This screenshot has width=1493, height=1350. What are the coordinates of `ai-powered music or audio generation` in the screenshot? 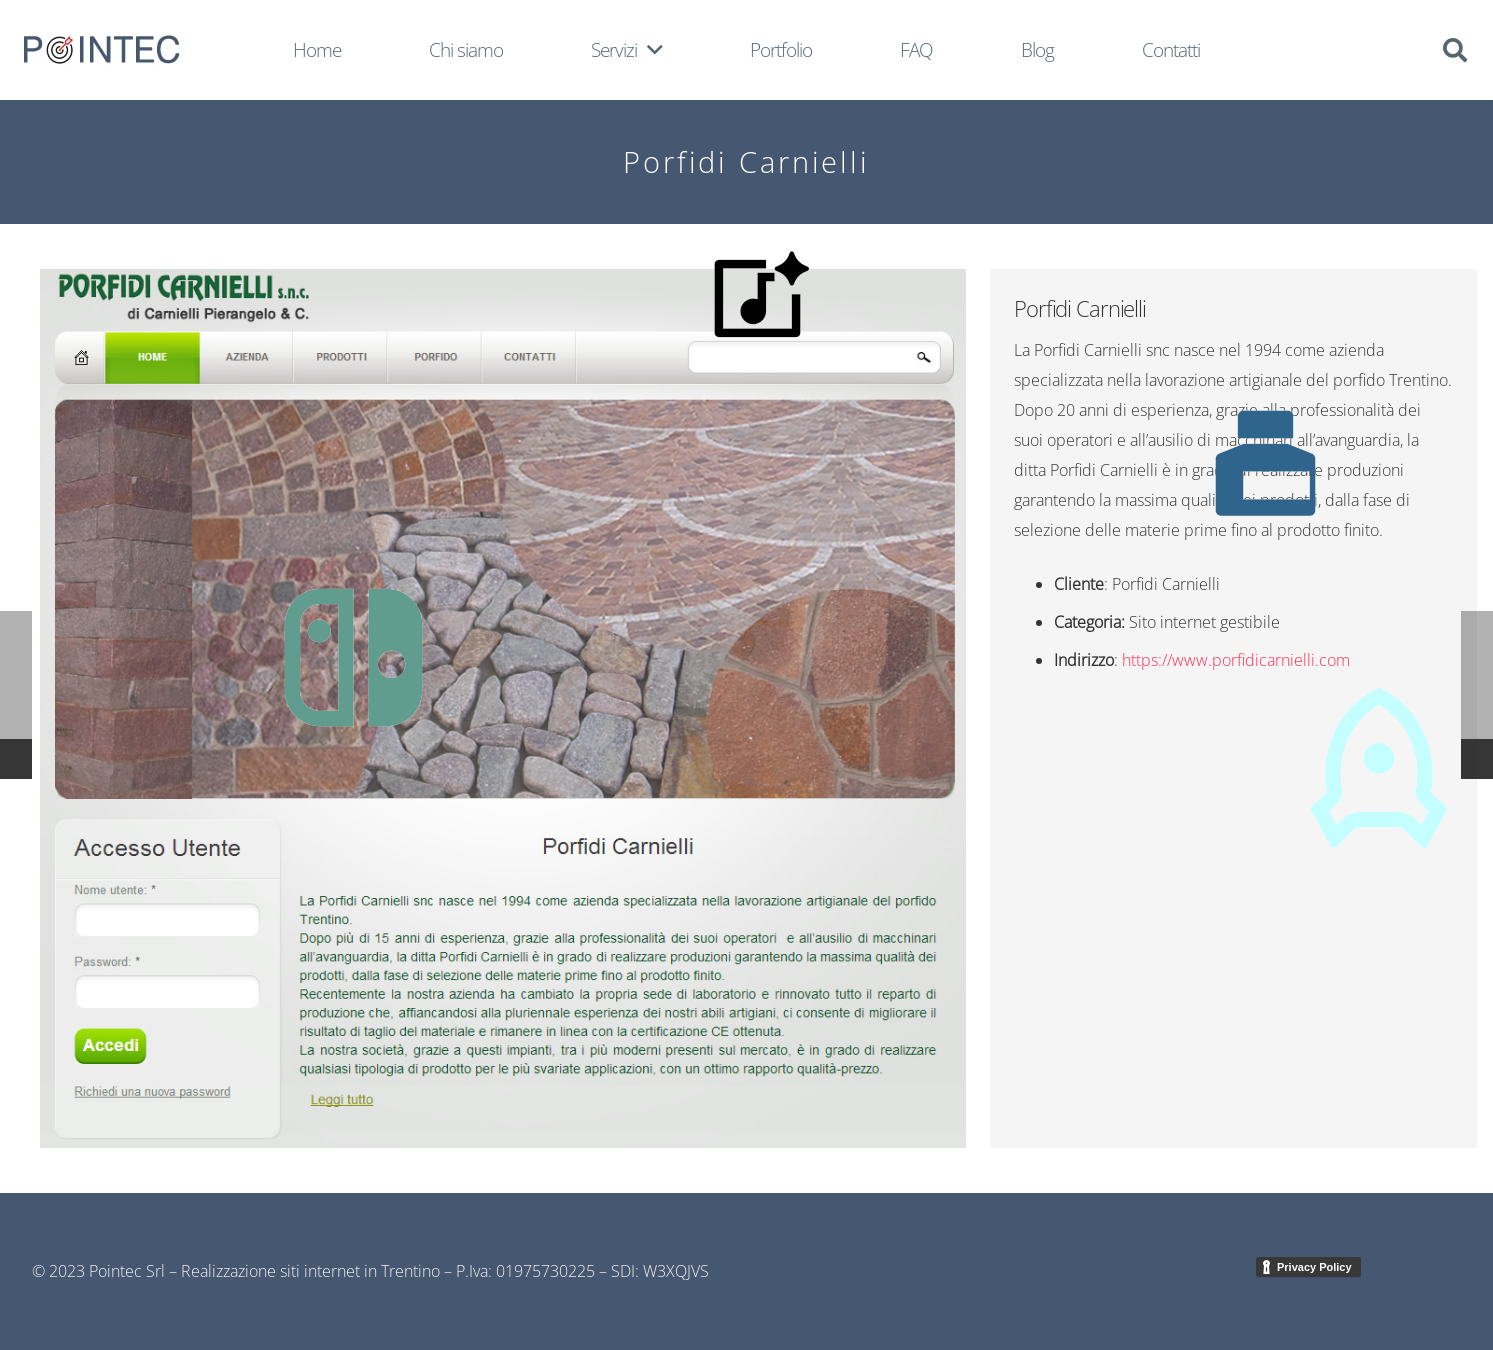 It's located at (757, 298).